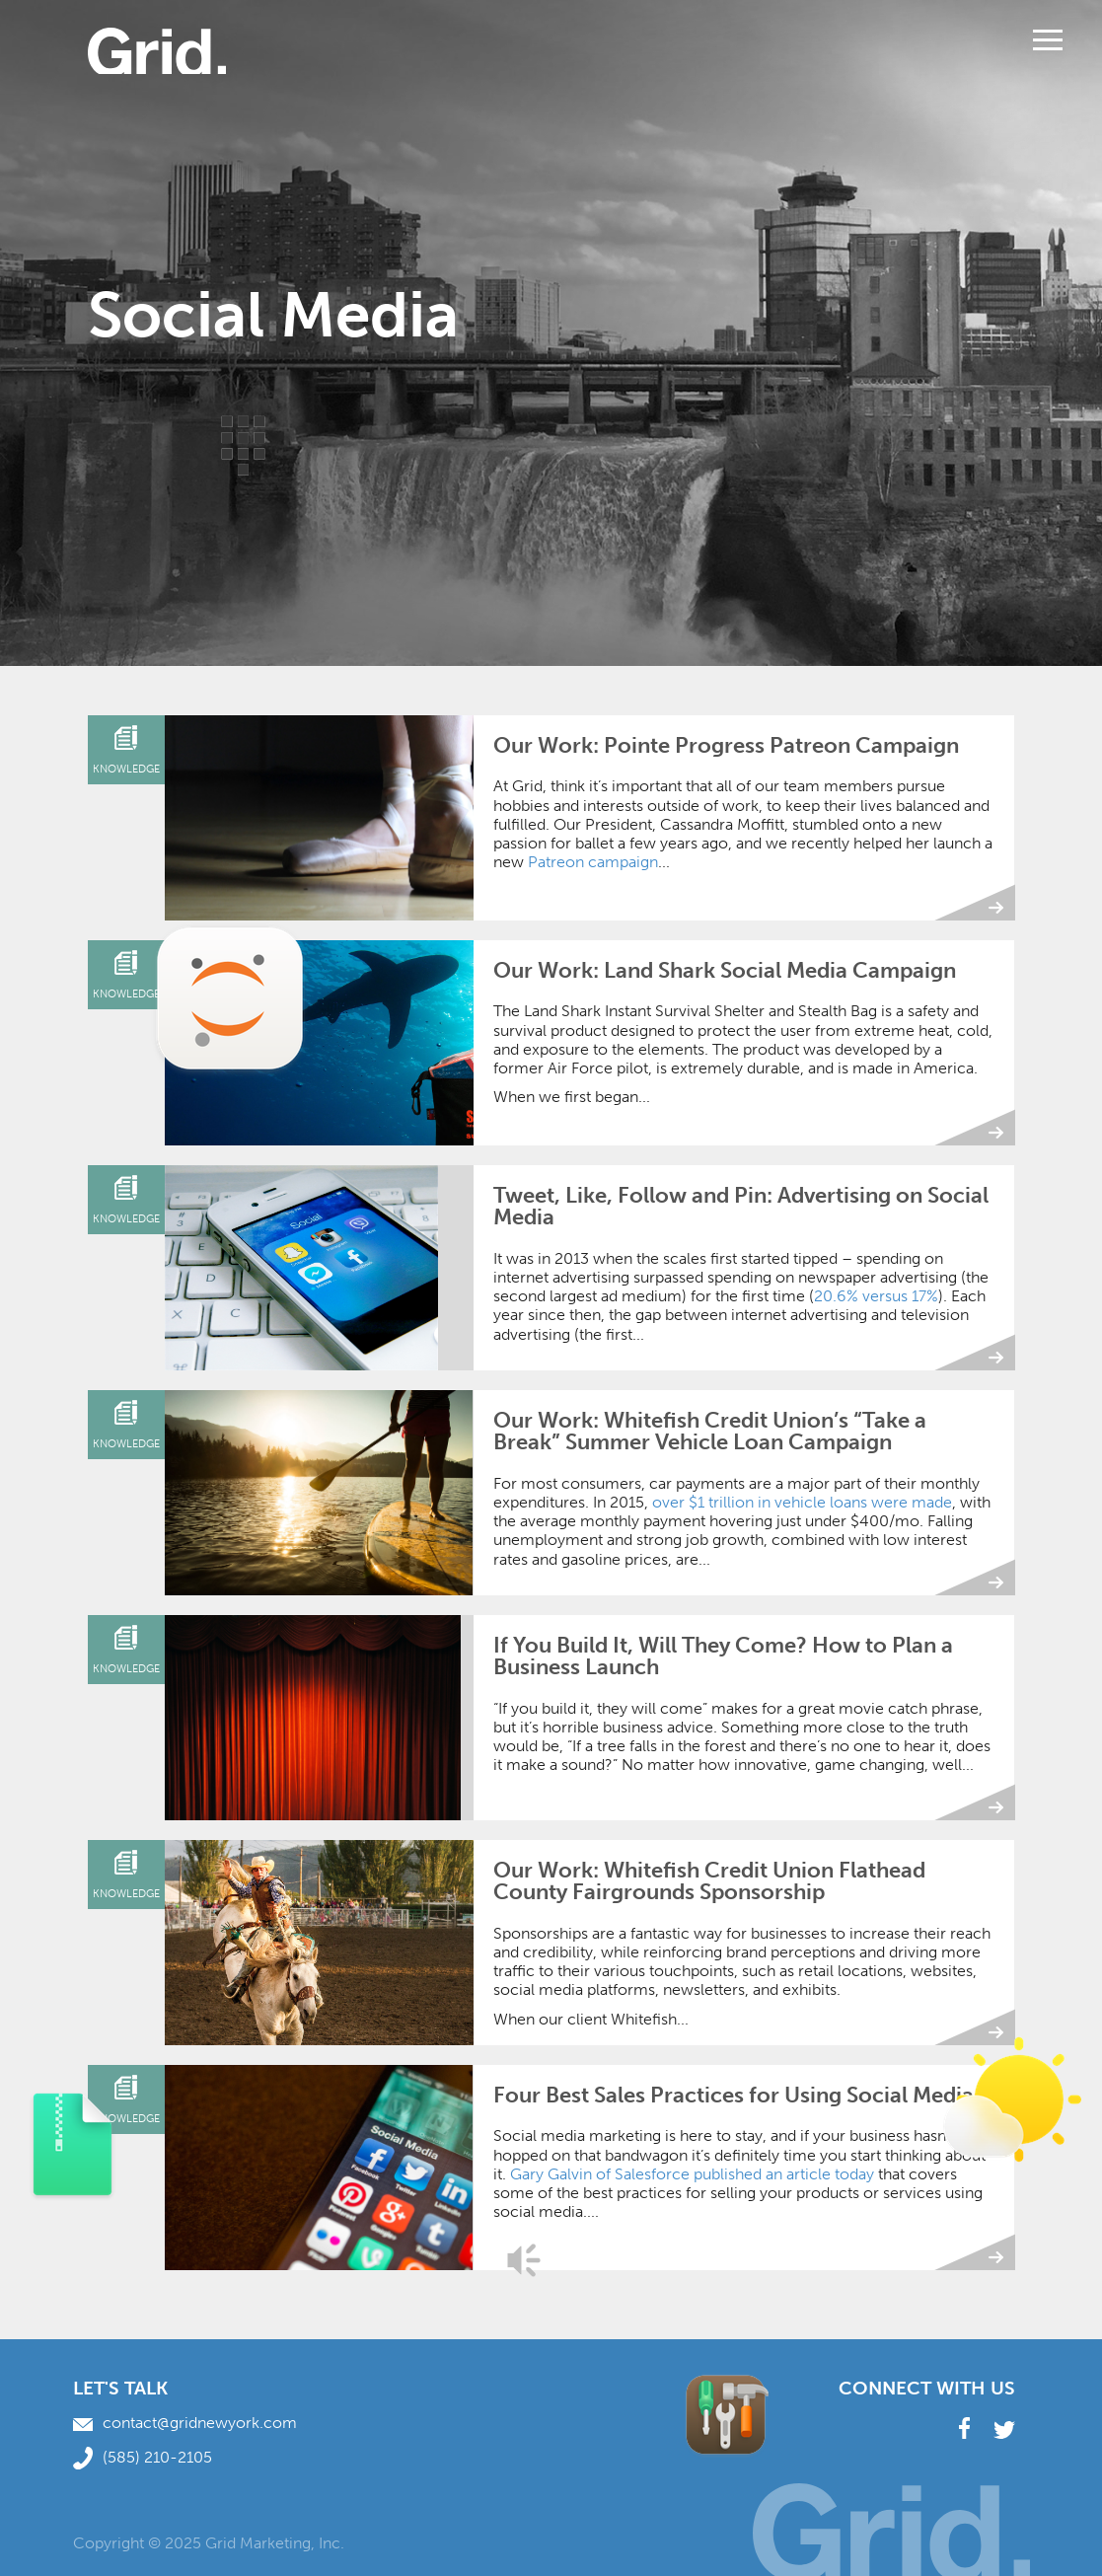 This screenshot has width=1102, height=2576. What do you see at coordinates (72, 2146) in the screenshot?
I see `compressed archive file (.tar.xz format)` at bounding box center [72, 2146].